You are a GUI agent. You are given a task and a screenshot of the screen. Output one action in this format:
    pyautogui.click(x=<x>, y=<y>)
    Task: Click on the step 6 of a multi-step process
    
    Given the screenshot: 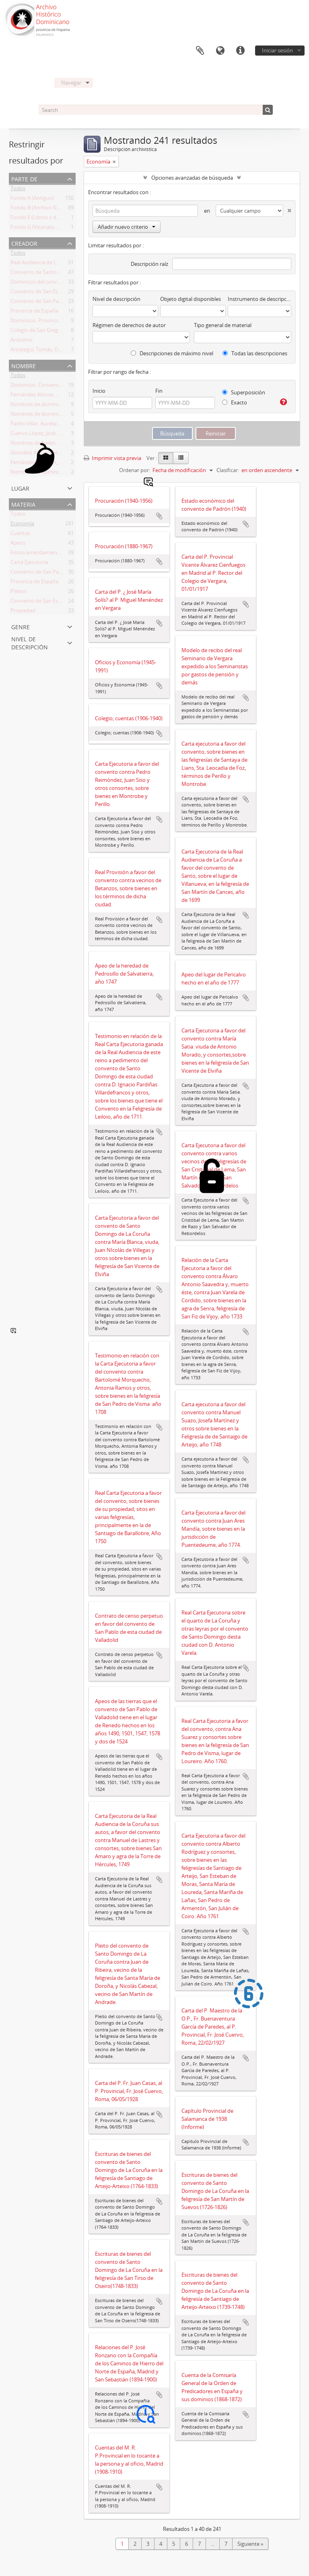 What is the action you would take?
    pyautogui.click(x=249, y=1994)
    